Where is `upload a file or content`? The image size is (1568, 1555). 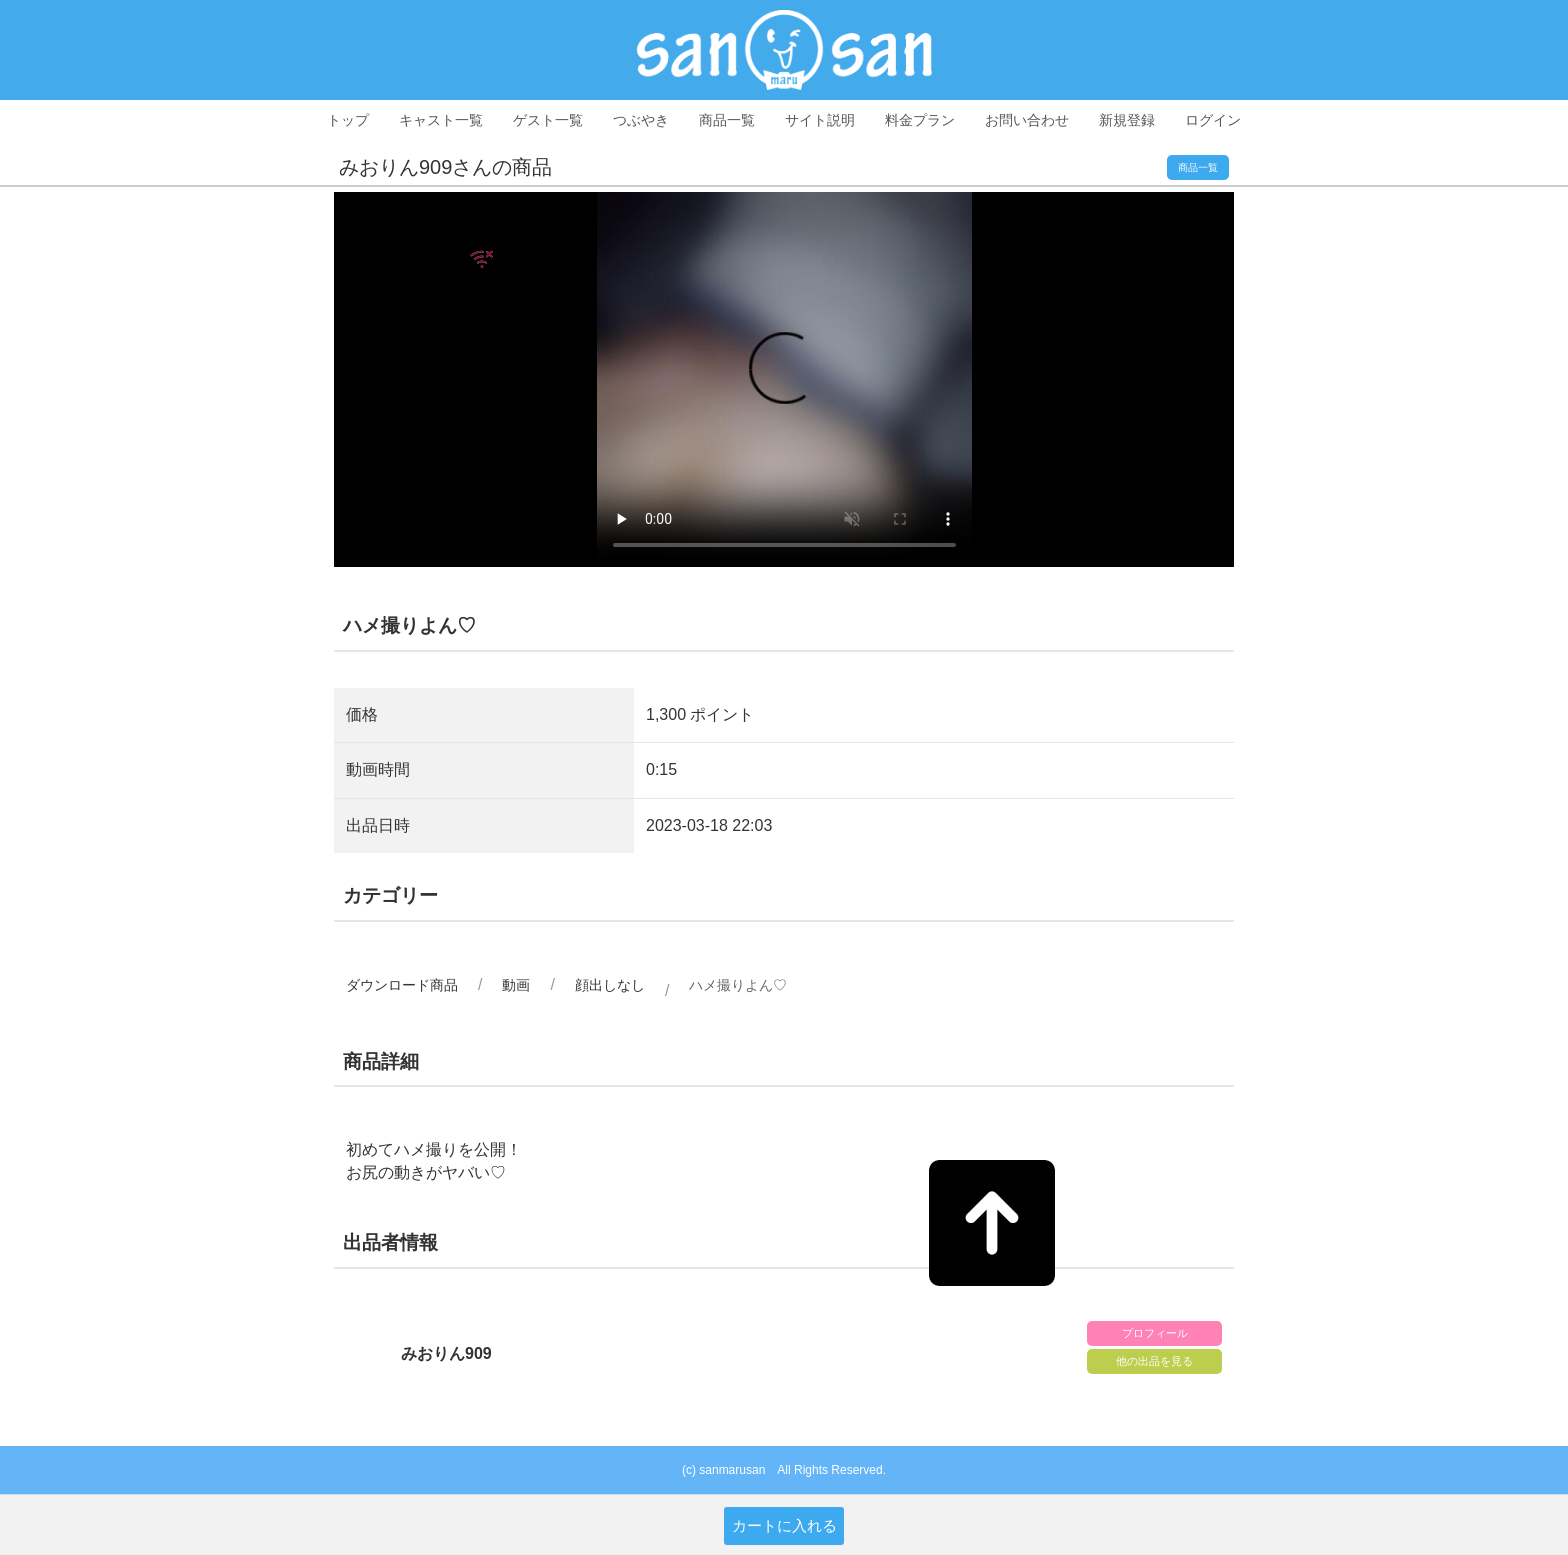 upload a file or content is located at coordinates (992, 1223).